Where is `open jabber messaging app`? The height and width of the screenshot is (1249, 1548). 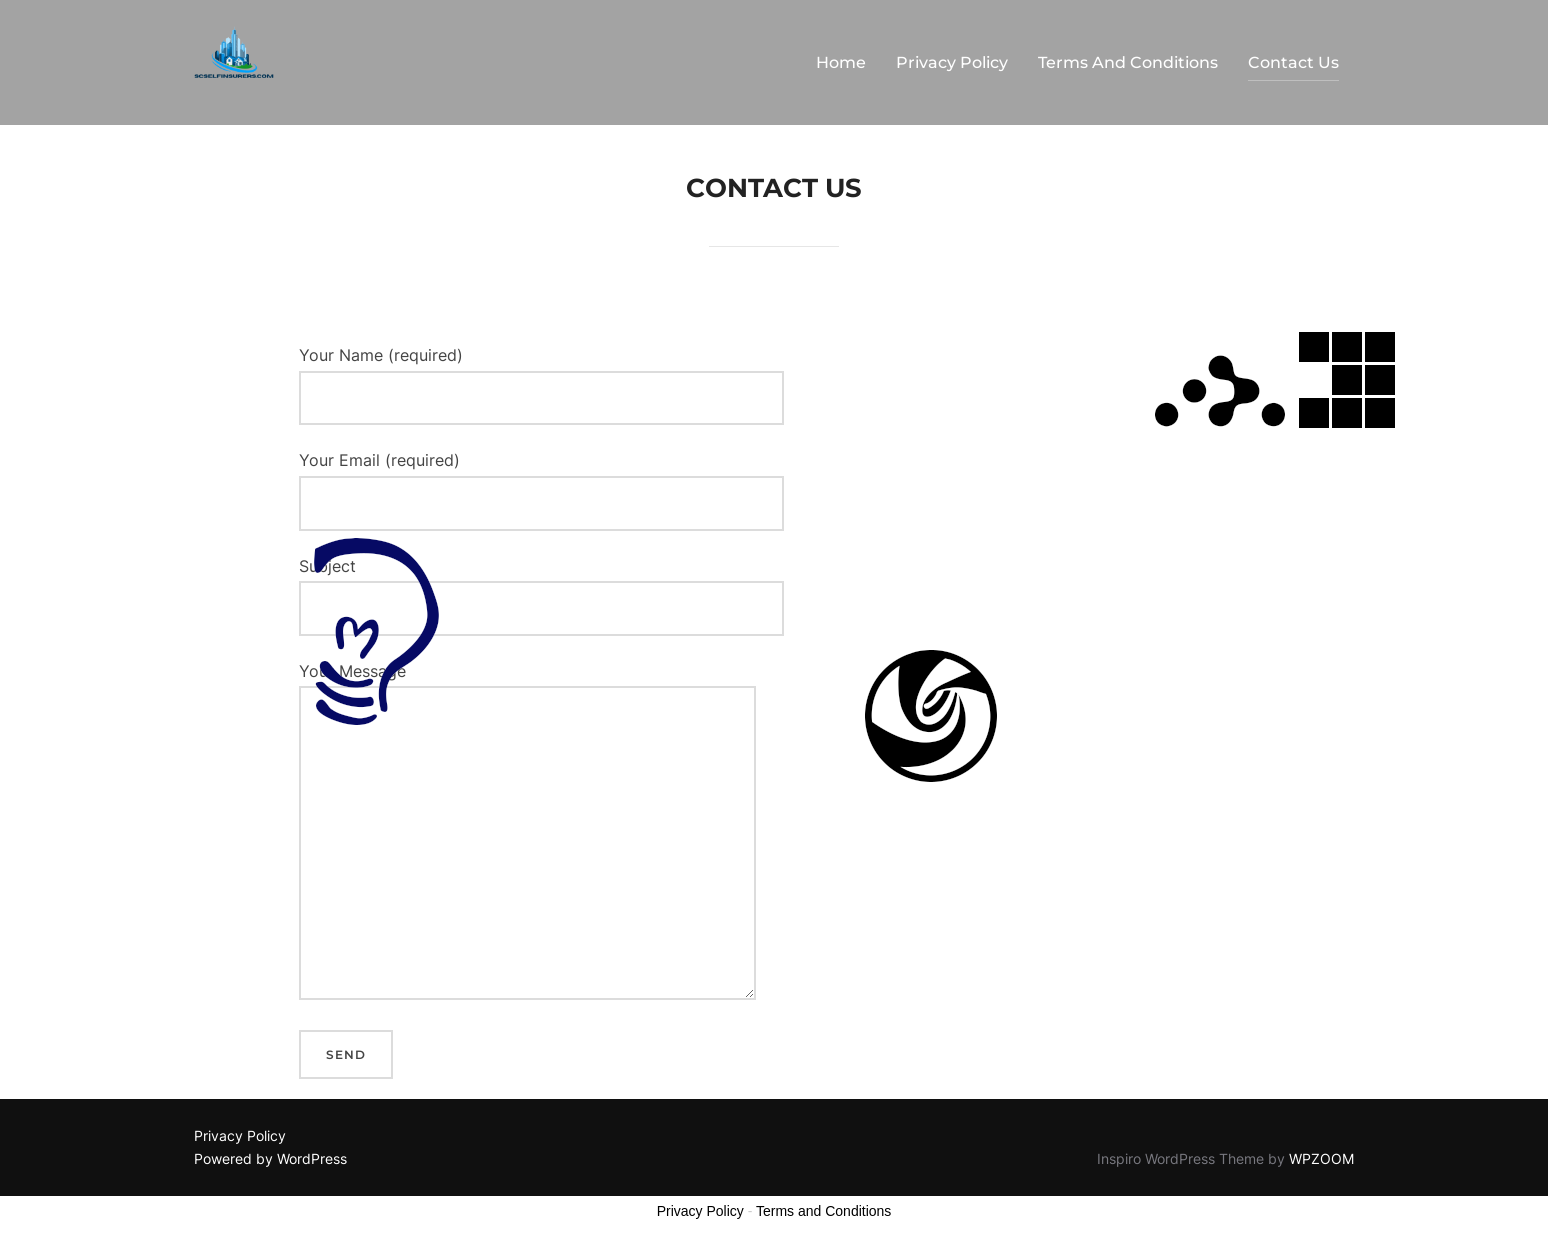
open jabber messaging app is located at coordinates (376, 631).